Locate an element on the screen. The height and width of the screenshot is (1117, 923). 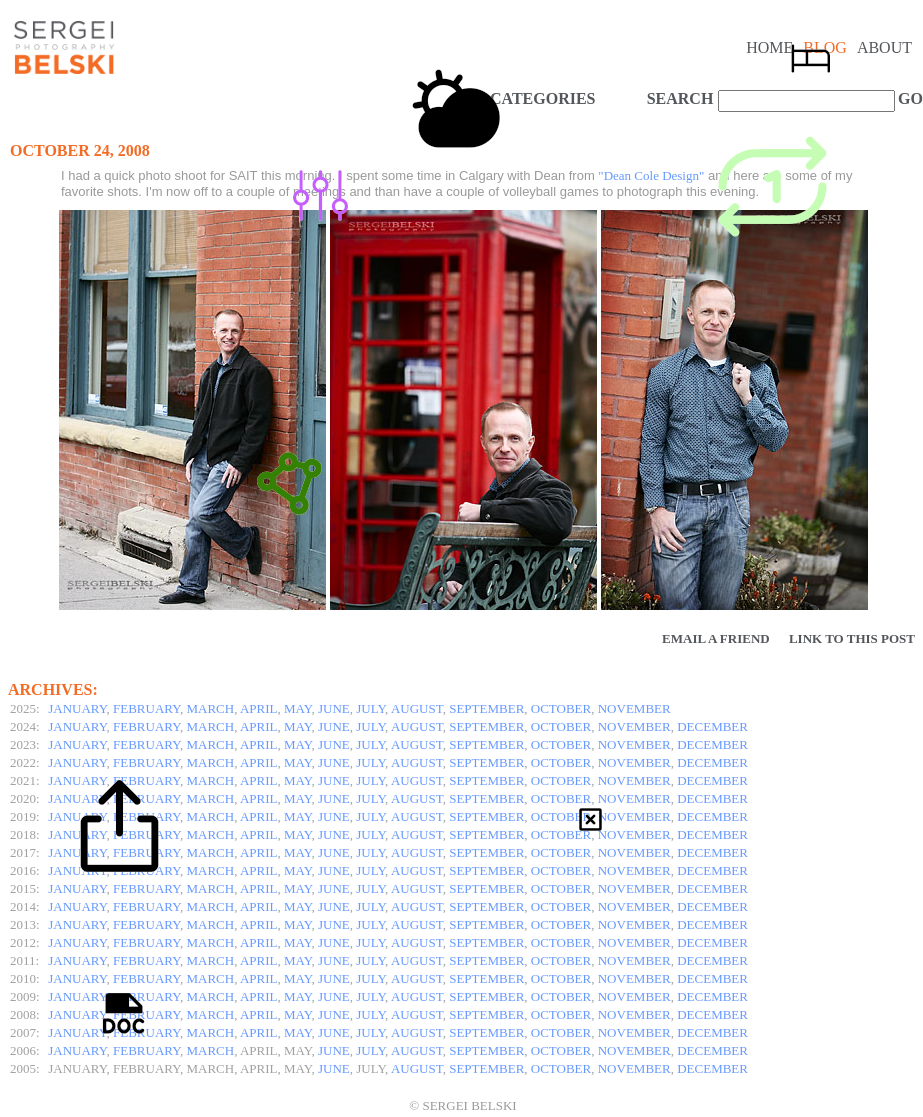
close or dismiss a modal window is located at coordinates (590, 819).